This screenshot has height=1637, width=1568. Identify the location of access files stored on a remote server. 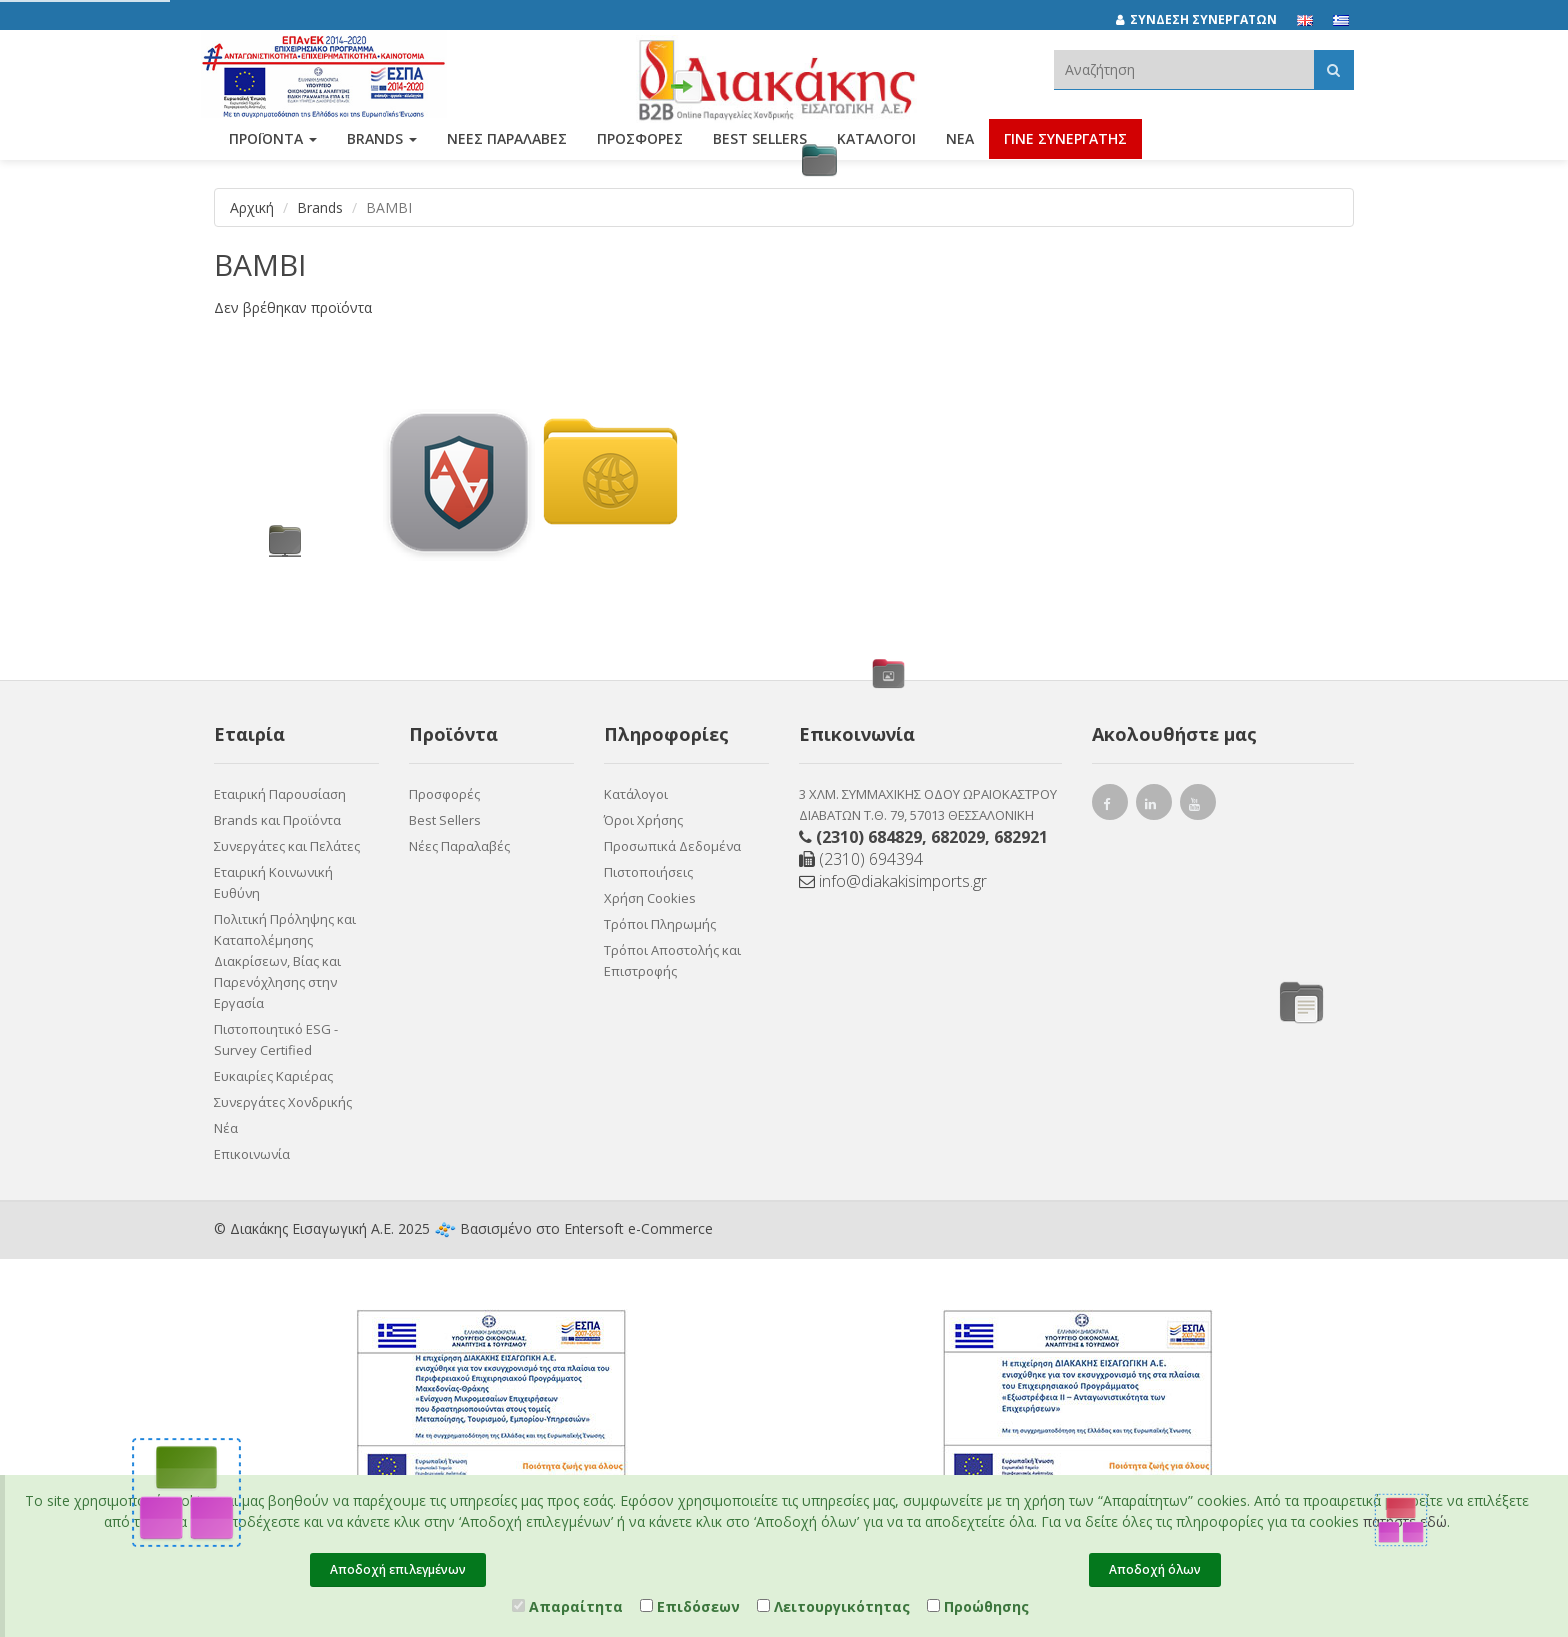
(285, 541).